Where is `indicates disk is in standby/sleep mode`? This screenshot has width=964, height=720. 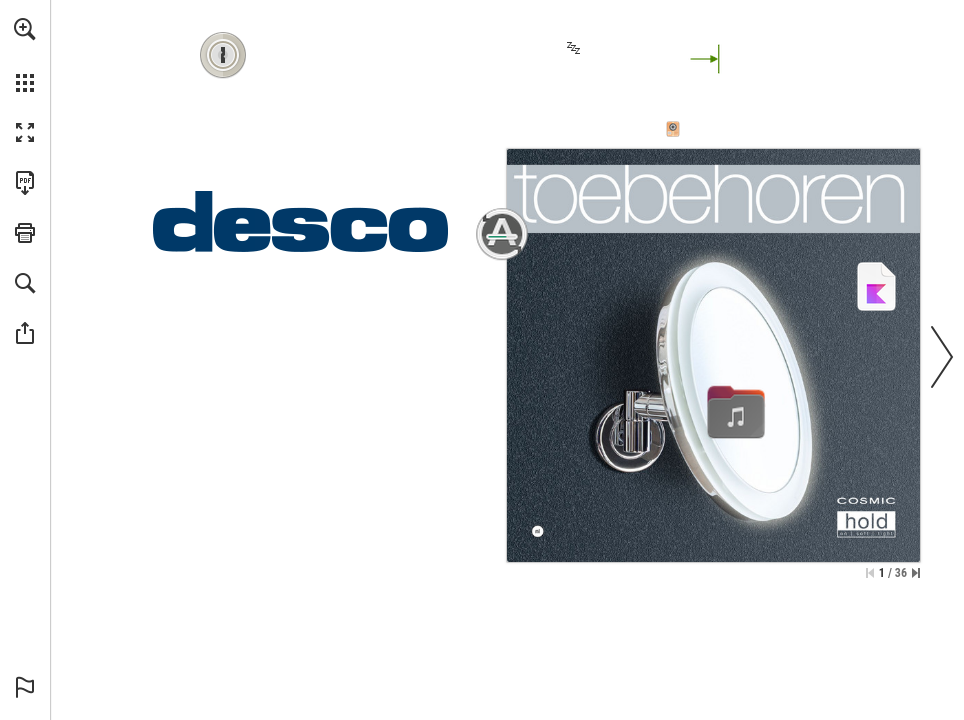
indicates disk is in standby/sleep mode is located at coordinates (573, 48).